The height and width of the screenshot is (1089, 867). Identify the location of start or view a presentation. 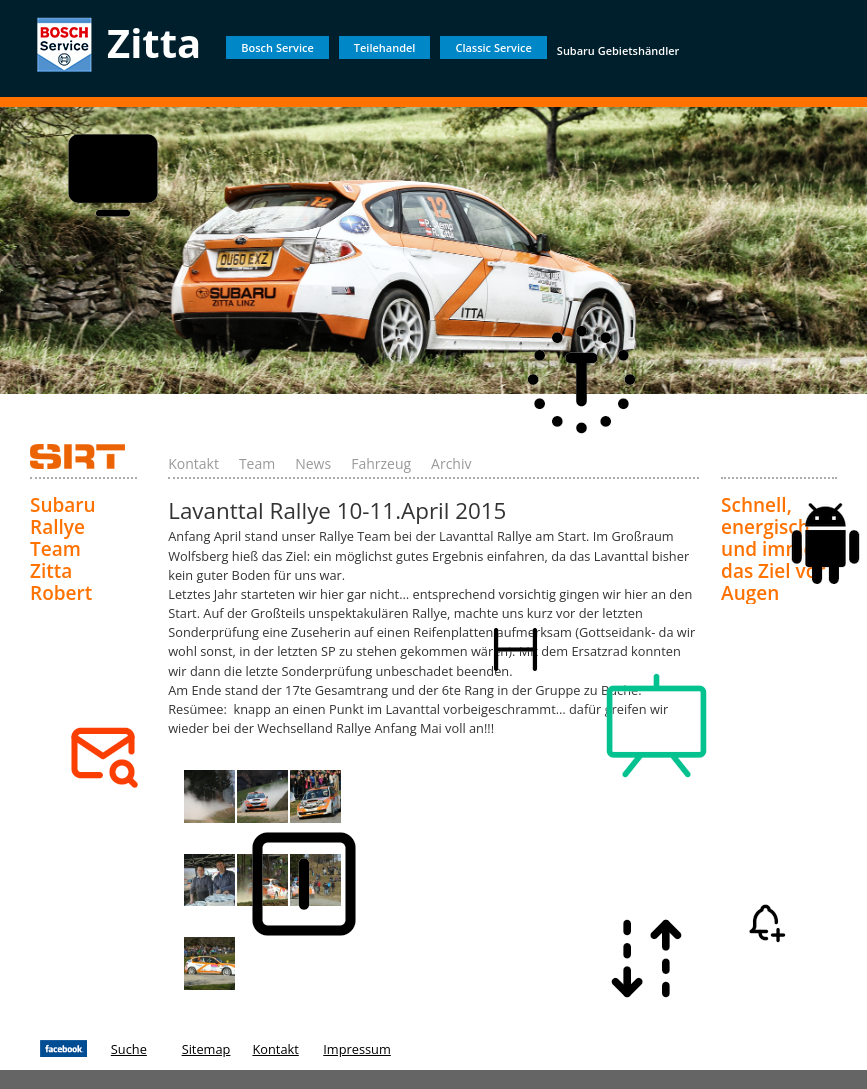
(656, 727).